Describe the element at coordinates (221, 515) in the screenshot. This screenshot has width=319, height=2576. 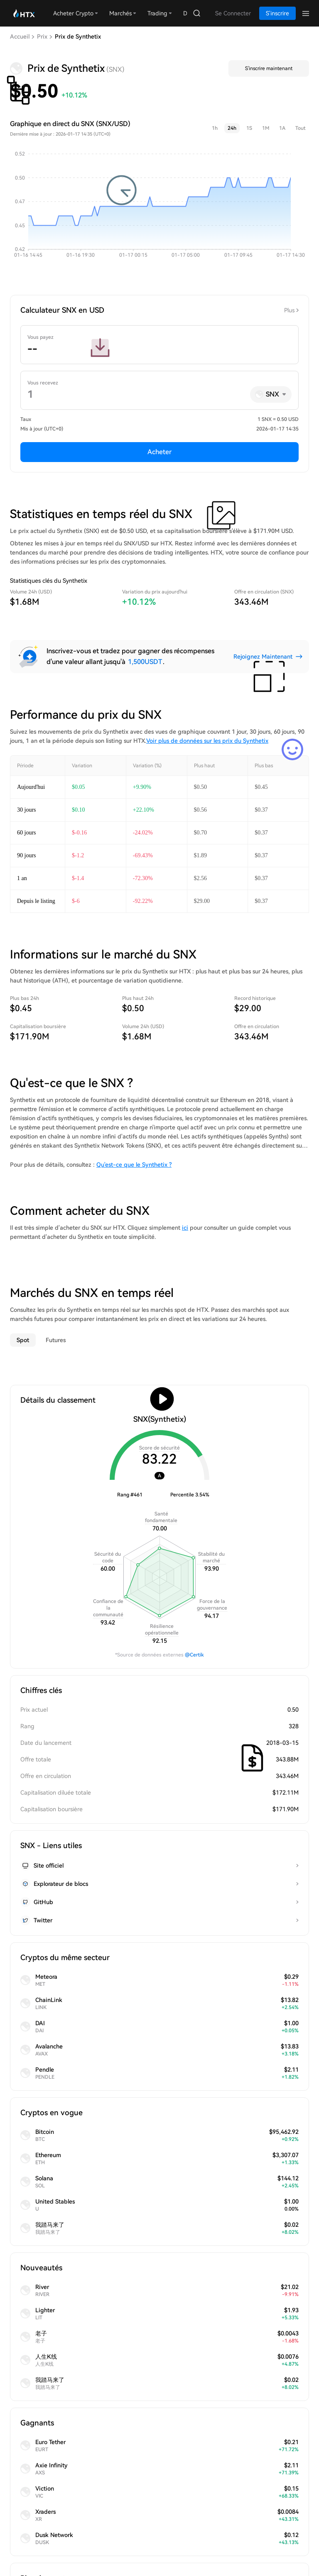
I see `view photo gallery` at that location.